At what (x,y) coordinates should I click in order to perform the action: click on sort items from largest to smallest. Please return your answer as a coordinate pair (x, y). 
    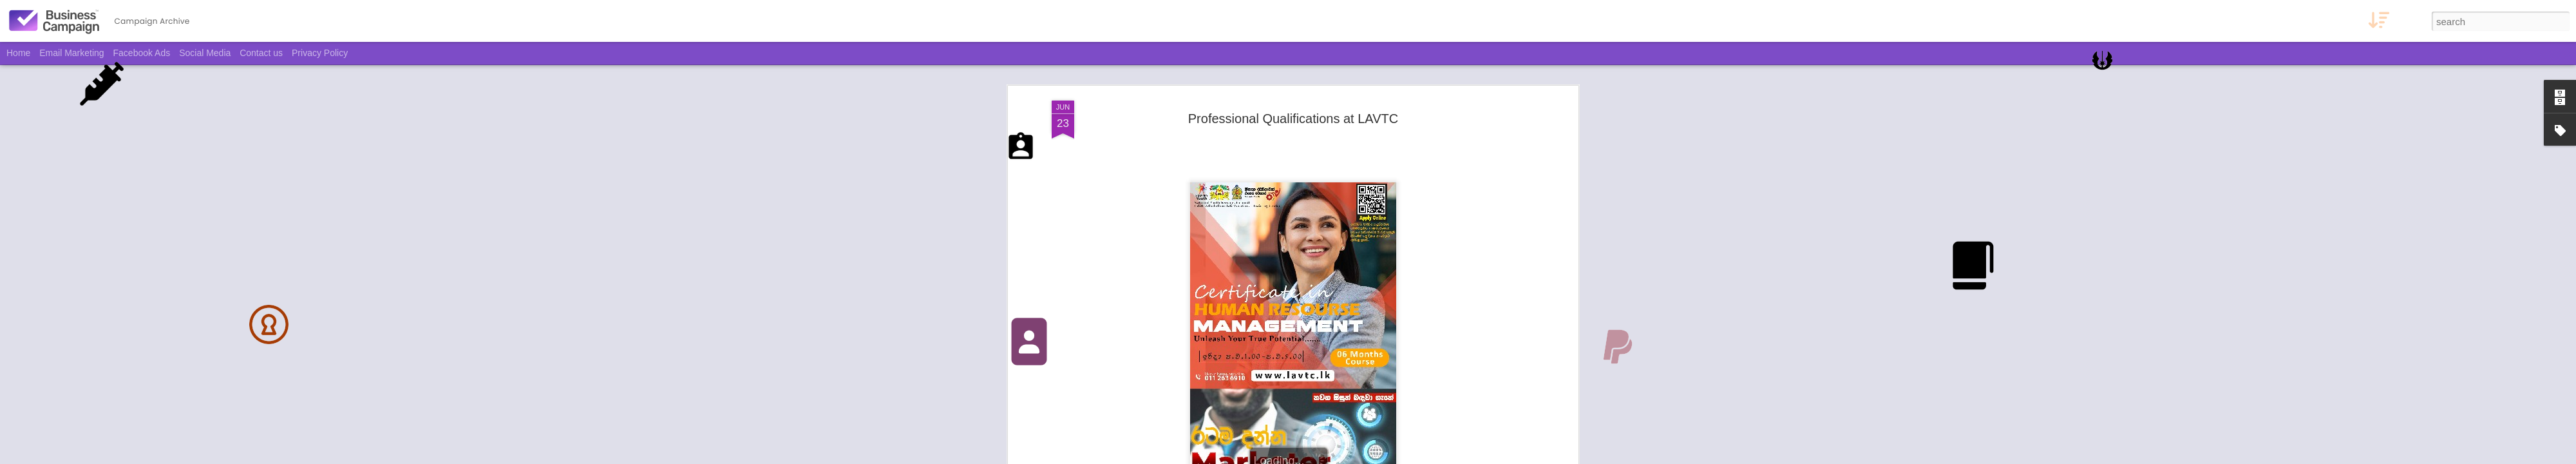
    Looking at the image, I should click on (2379, 20).